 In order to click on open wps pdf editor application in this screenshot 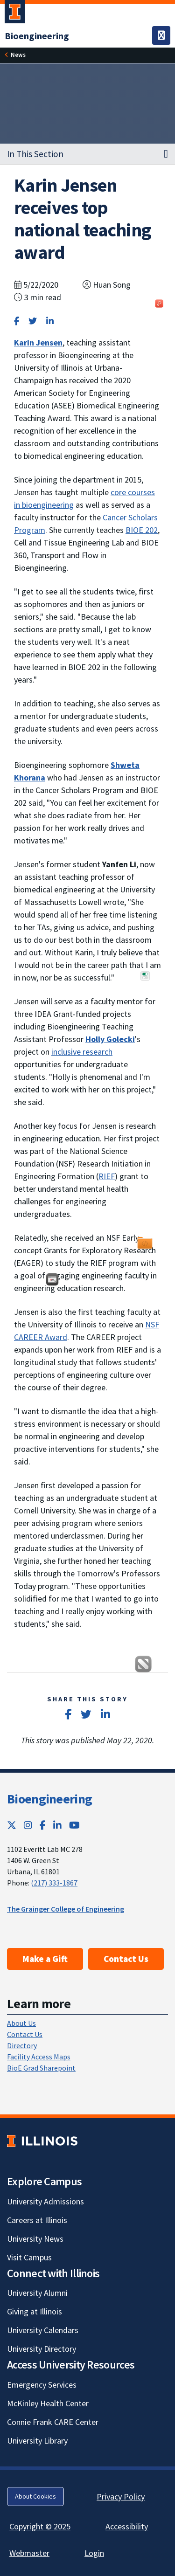, I will do `click(159, 304)`.